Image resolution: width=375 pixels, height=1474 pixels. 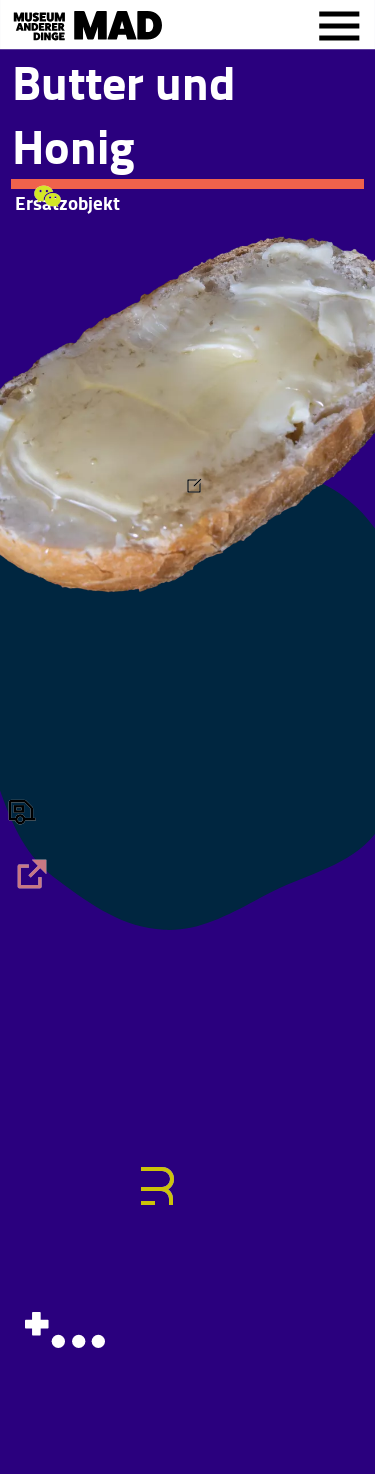 I want to click on edit content in a text field or form, so click(x=194, y=486).